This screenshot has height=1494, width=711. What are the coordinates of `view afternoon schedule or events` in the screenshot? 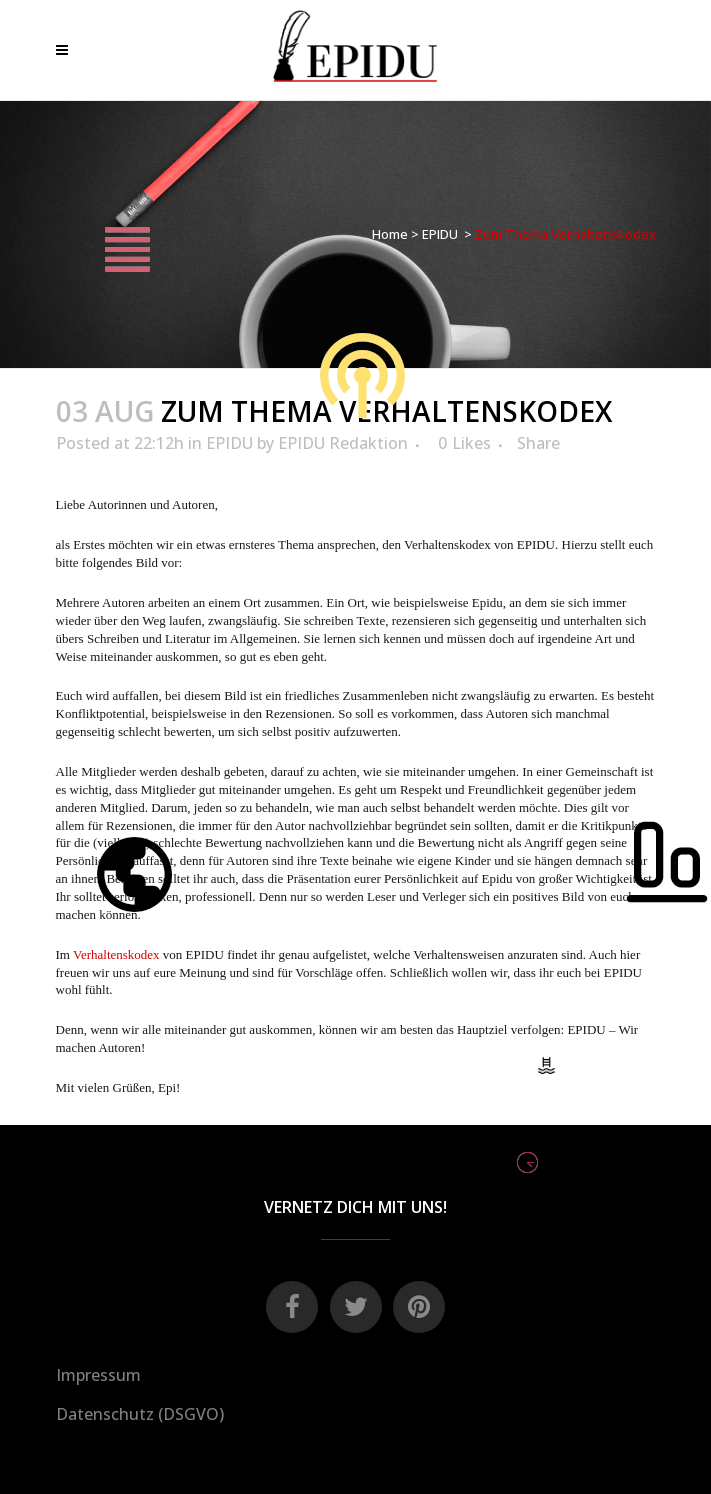 It's located at (527, 1162).